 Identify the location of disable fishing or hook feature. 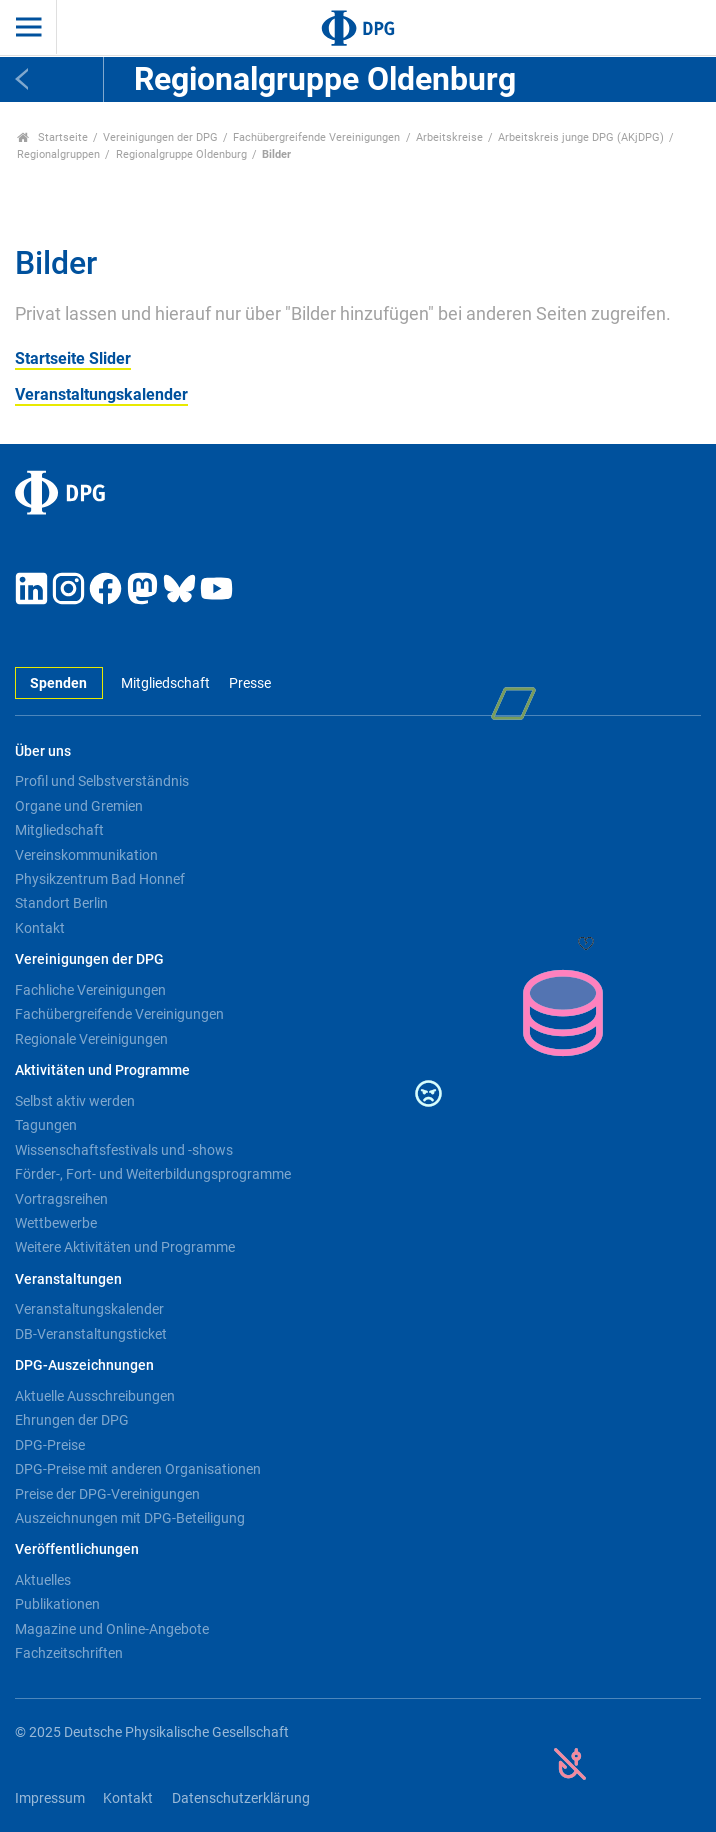
(570, 1764).